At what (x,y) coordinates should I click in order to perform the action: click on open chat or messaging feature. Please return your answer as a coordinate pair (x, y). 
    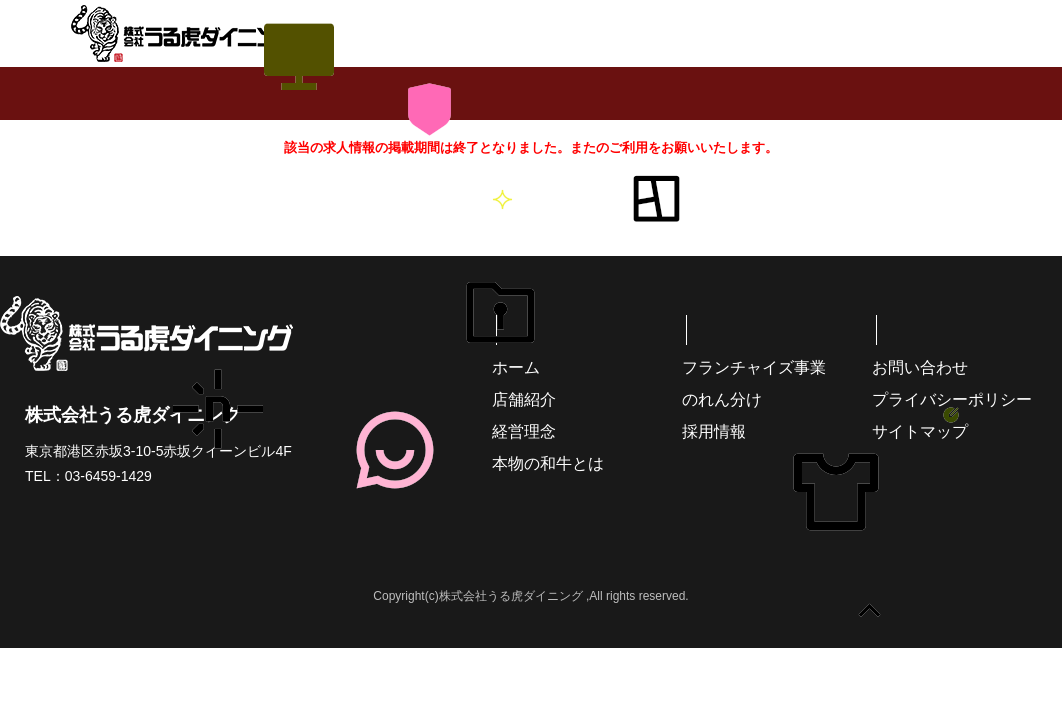
    Looking at the image, I should click on (395, 450).